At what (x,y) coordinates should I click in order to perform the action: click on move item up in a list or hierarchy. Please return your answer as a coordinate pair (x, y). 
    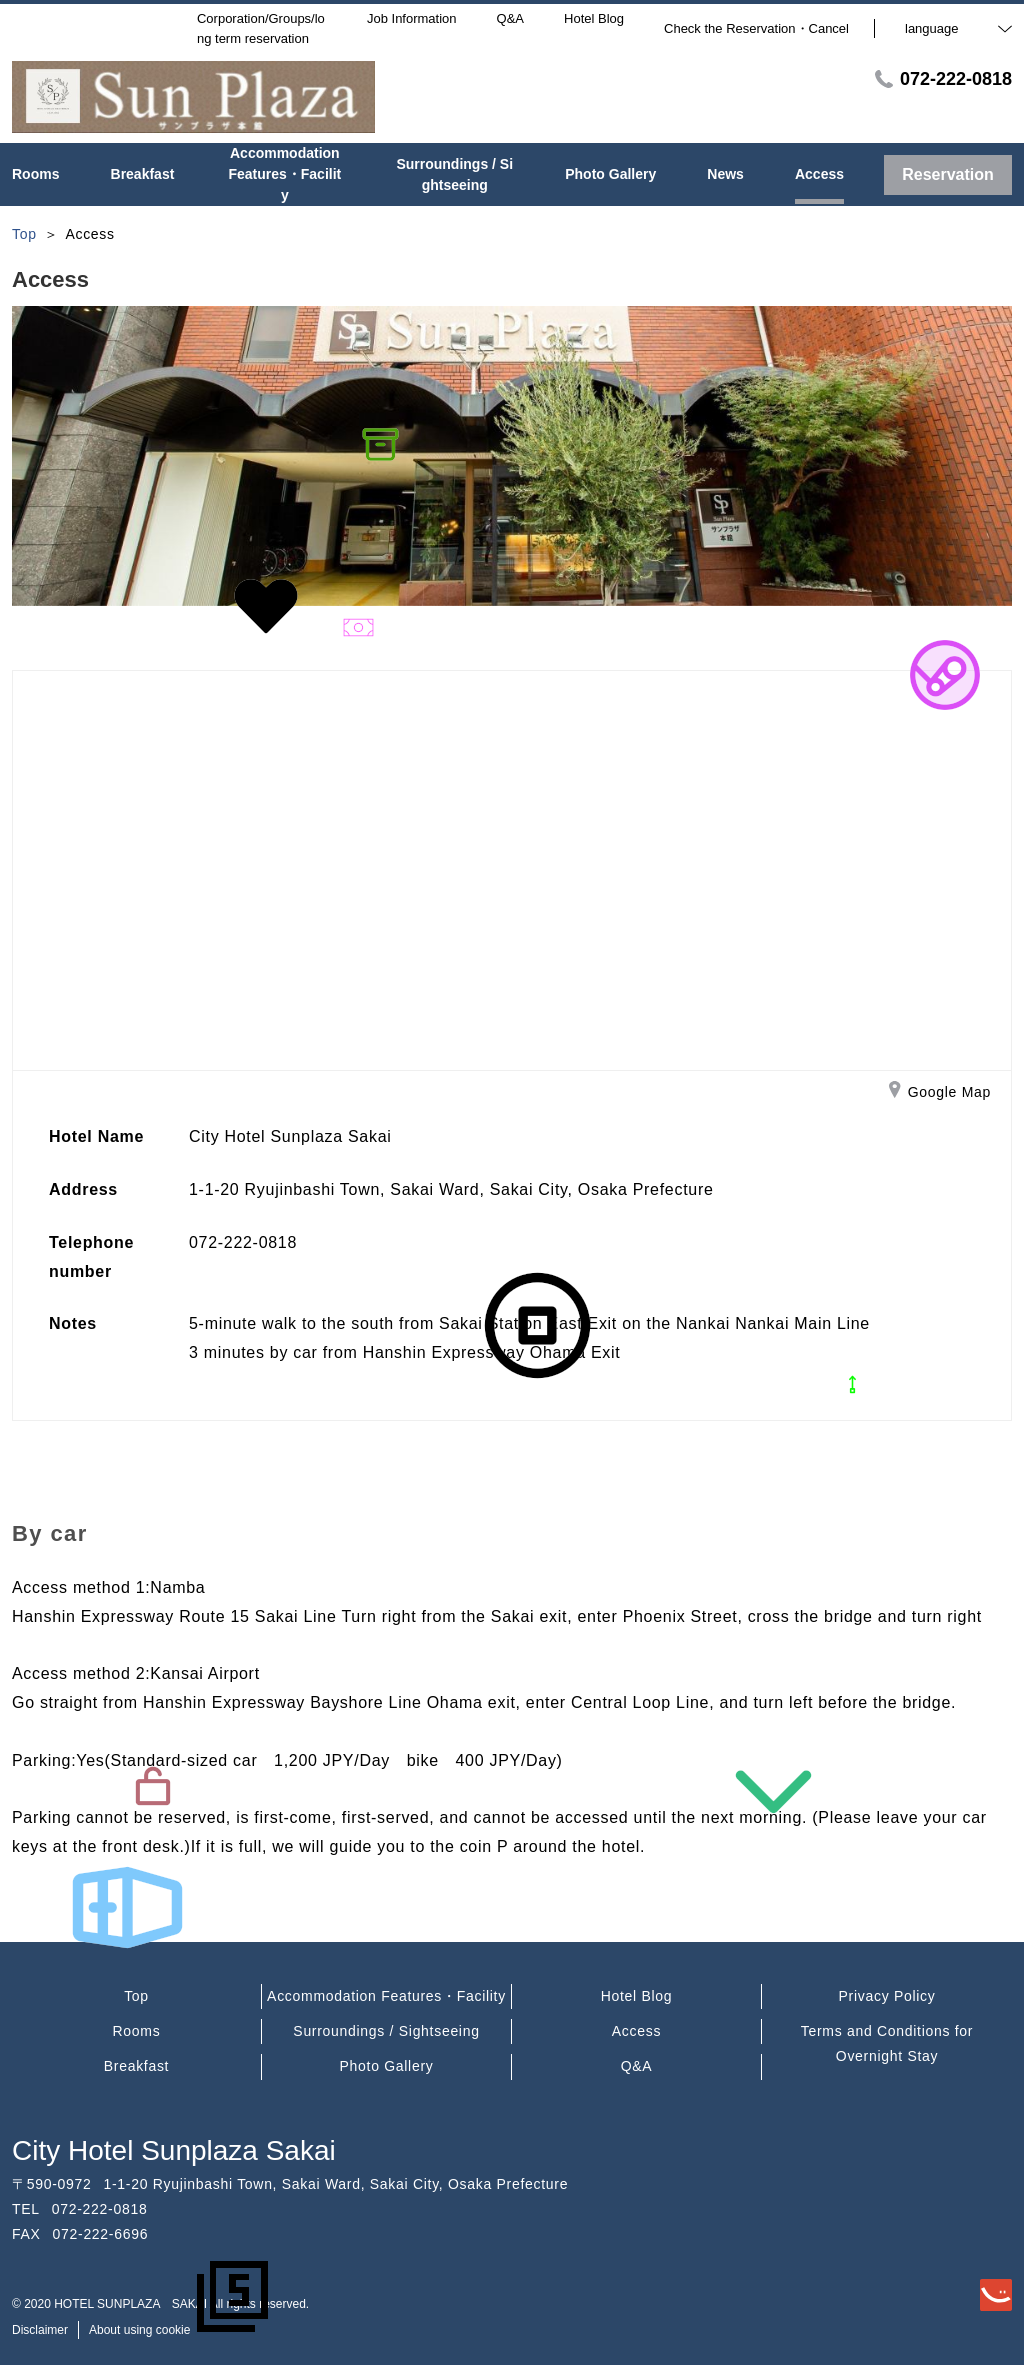
    Looking at the image, I should click on (852, 1384).